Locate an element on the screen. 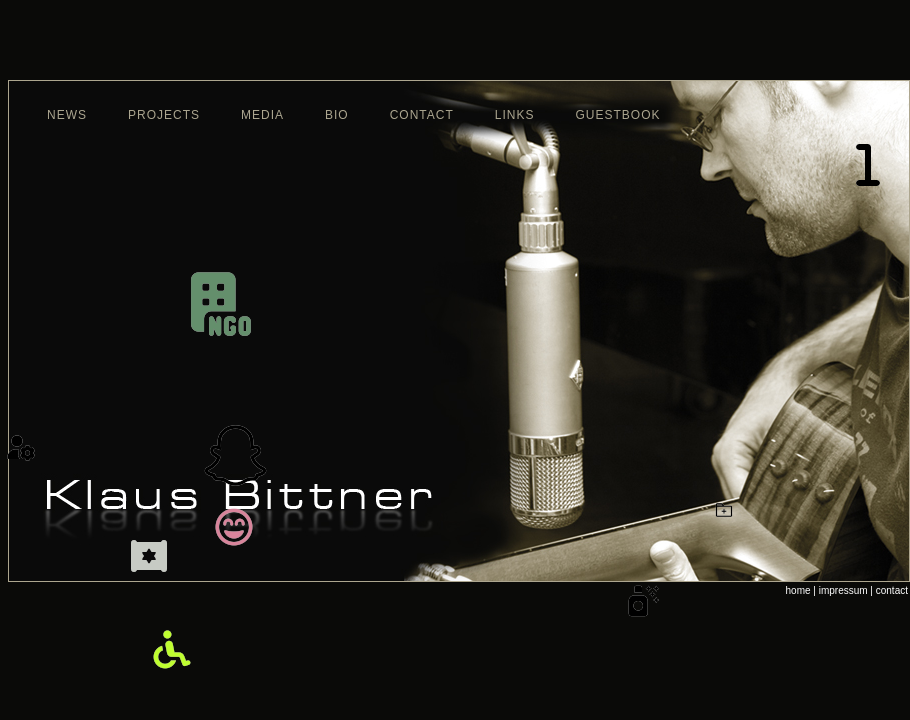 The width and height of the screenshot is (910, 720). apply effects or filters to content is located at coordinates (642, 601).